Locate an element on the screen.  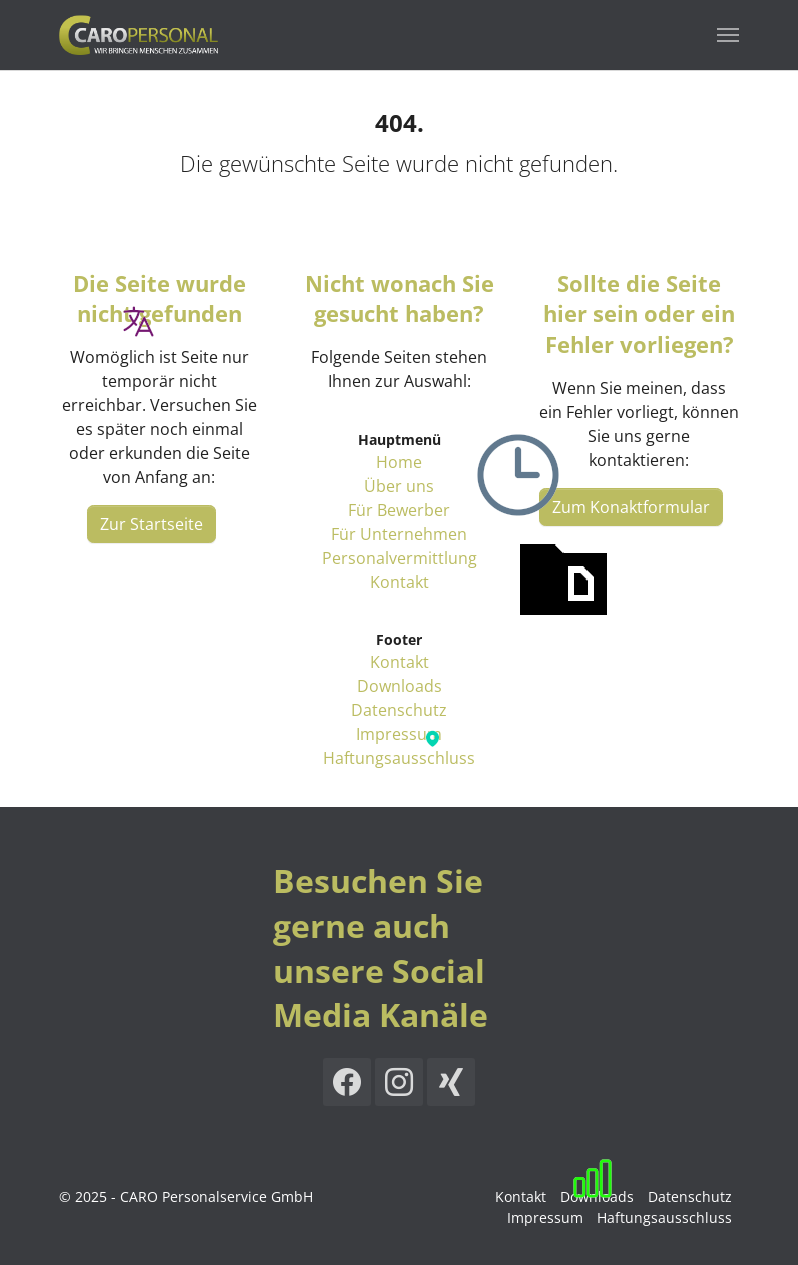
view location on map is located at coordinates (432, 738).